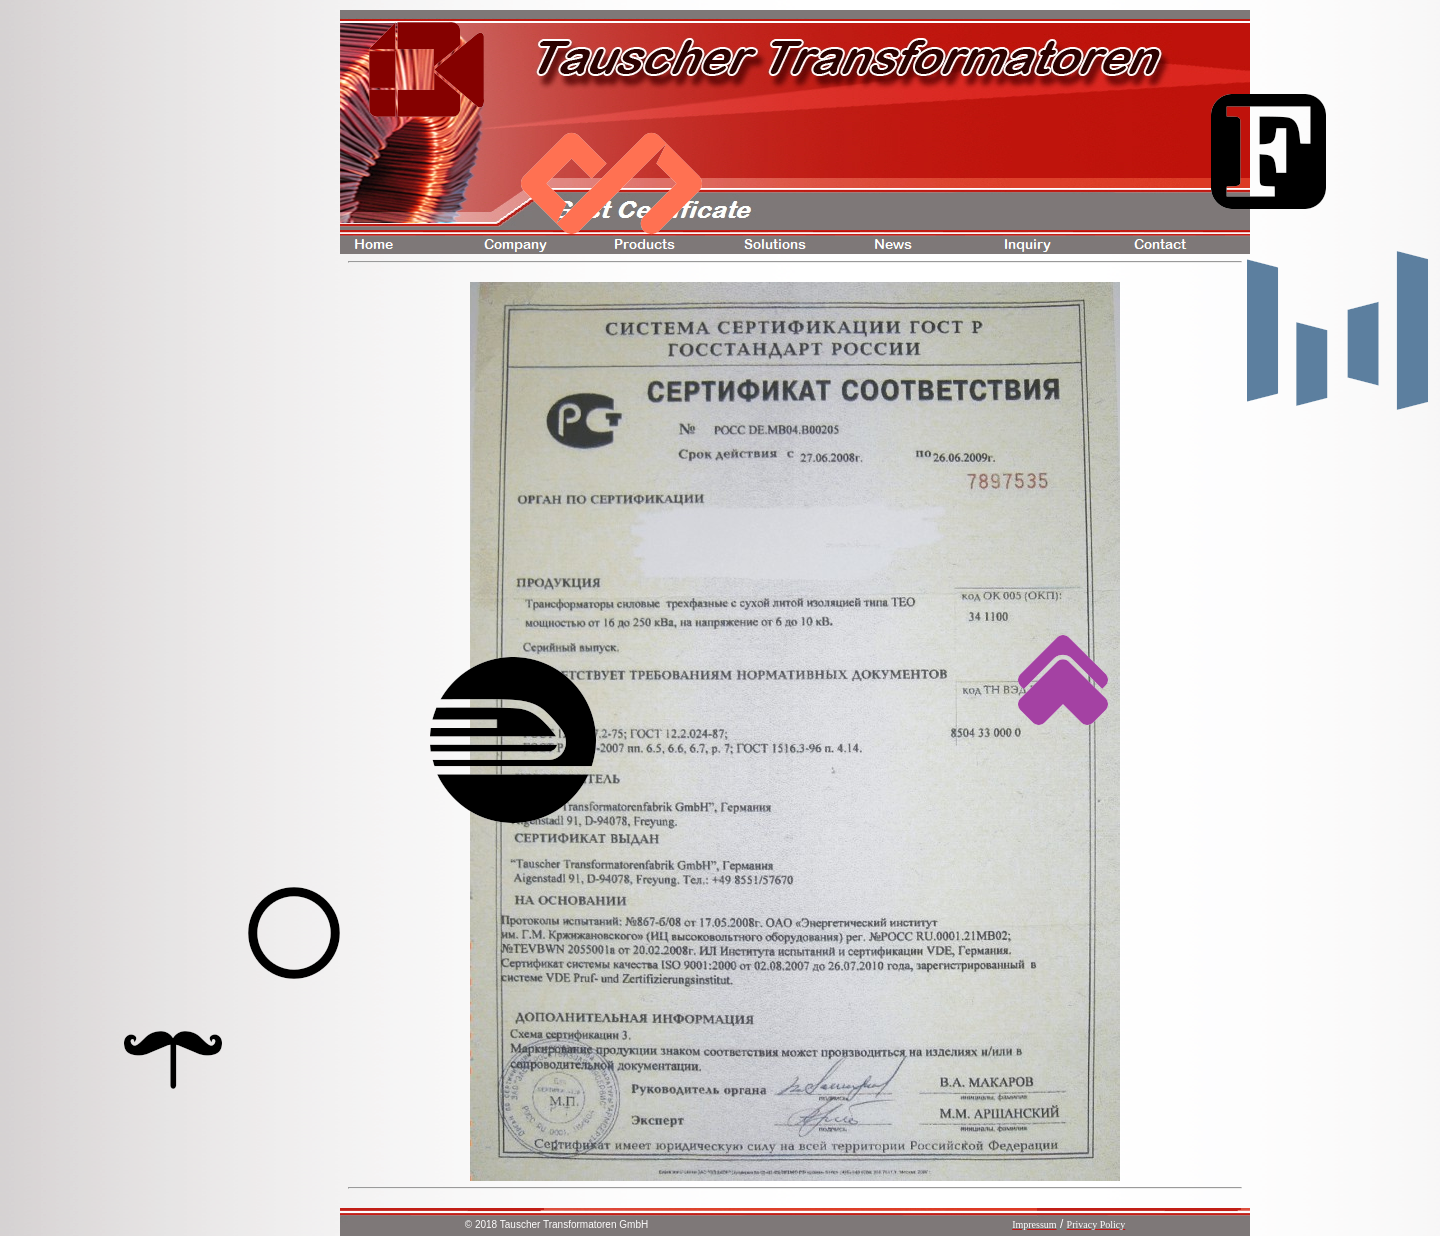 The image size is (1440, 1236). I want to click on fortran programming language logo, so click(1268, 151).